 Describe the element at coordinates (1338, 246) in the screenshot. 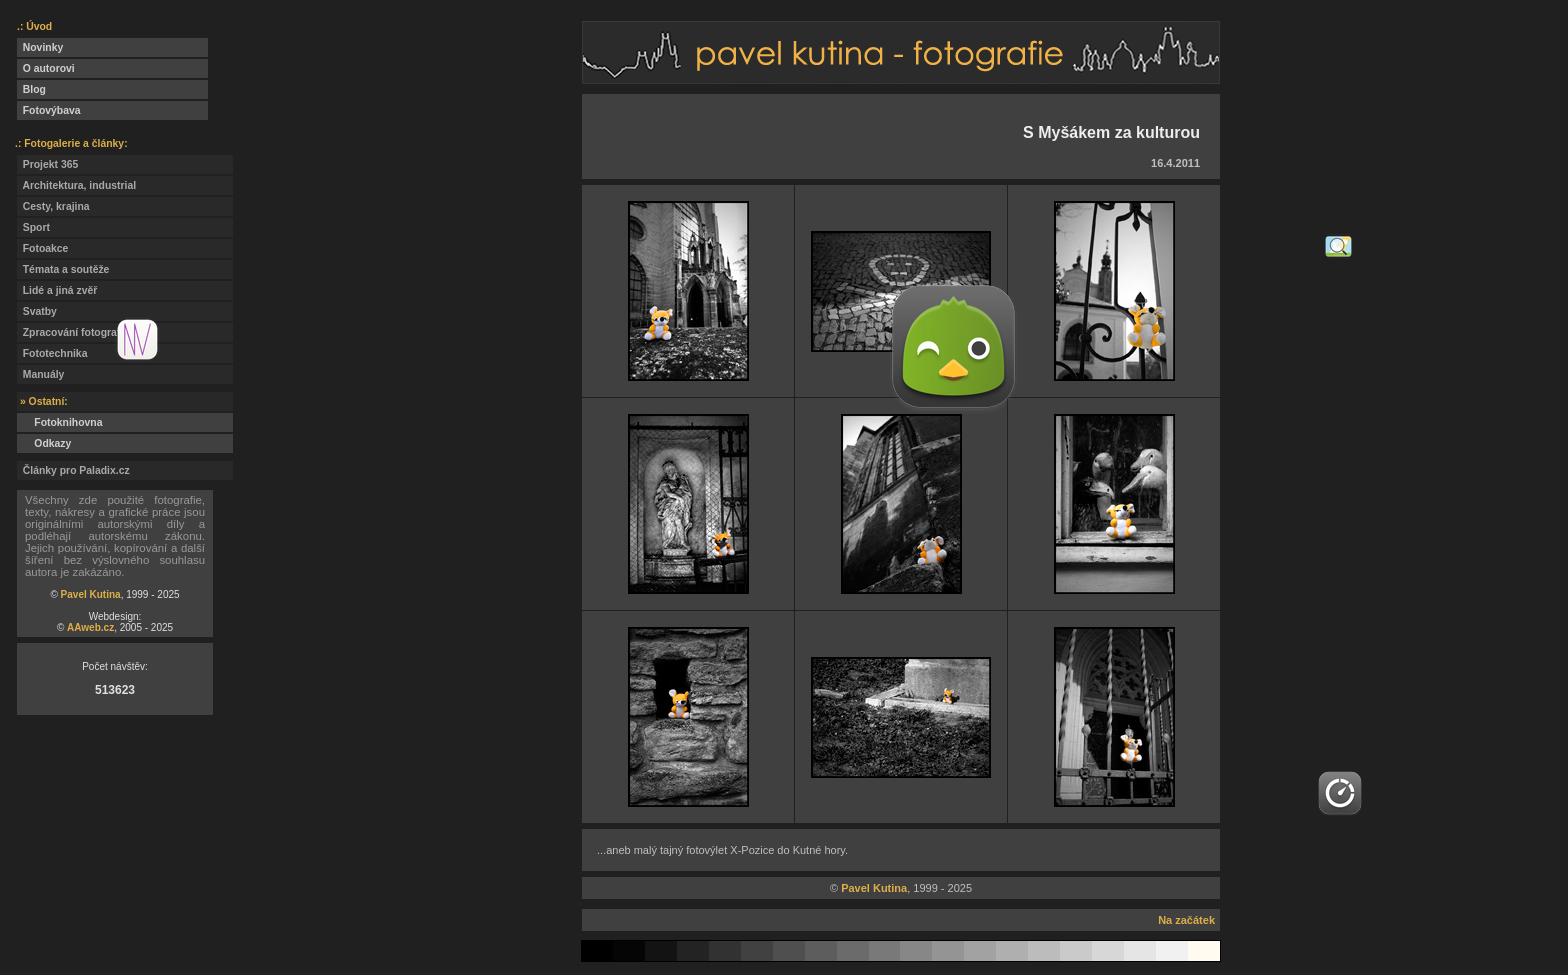

I see `open image viewer application` at that location.